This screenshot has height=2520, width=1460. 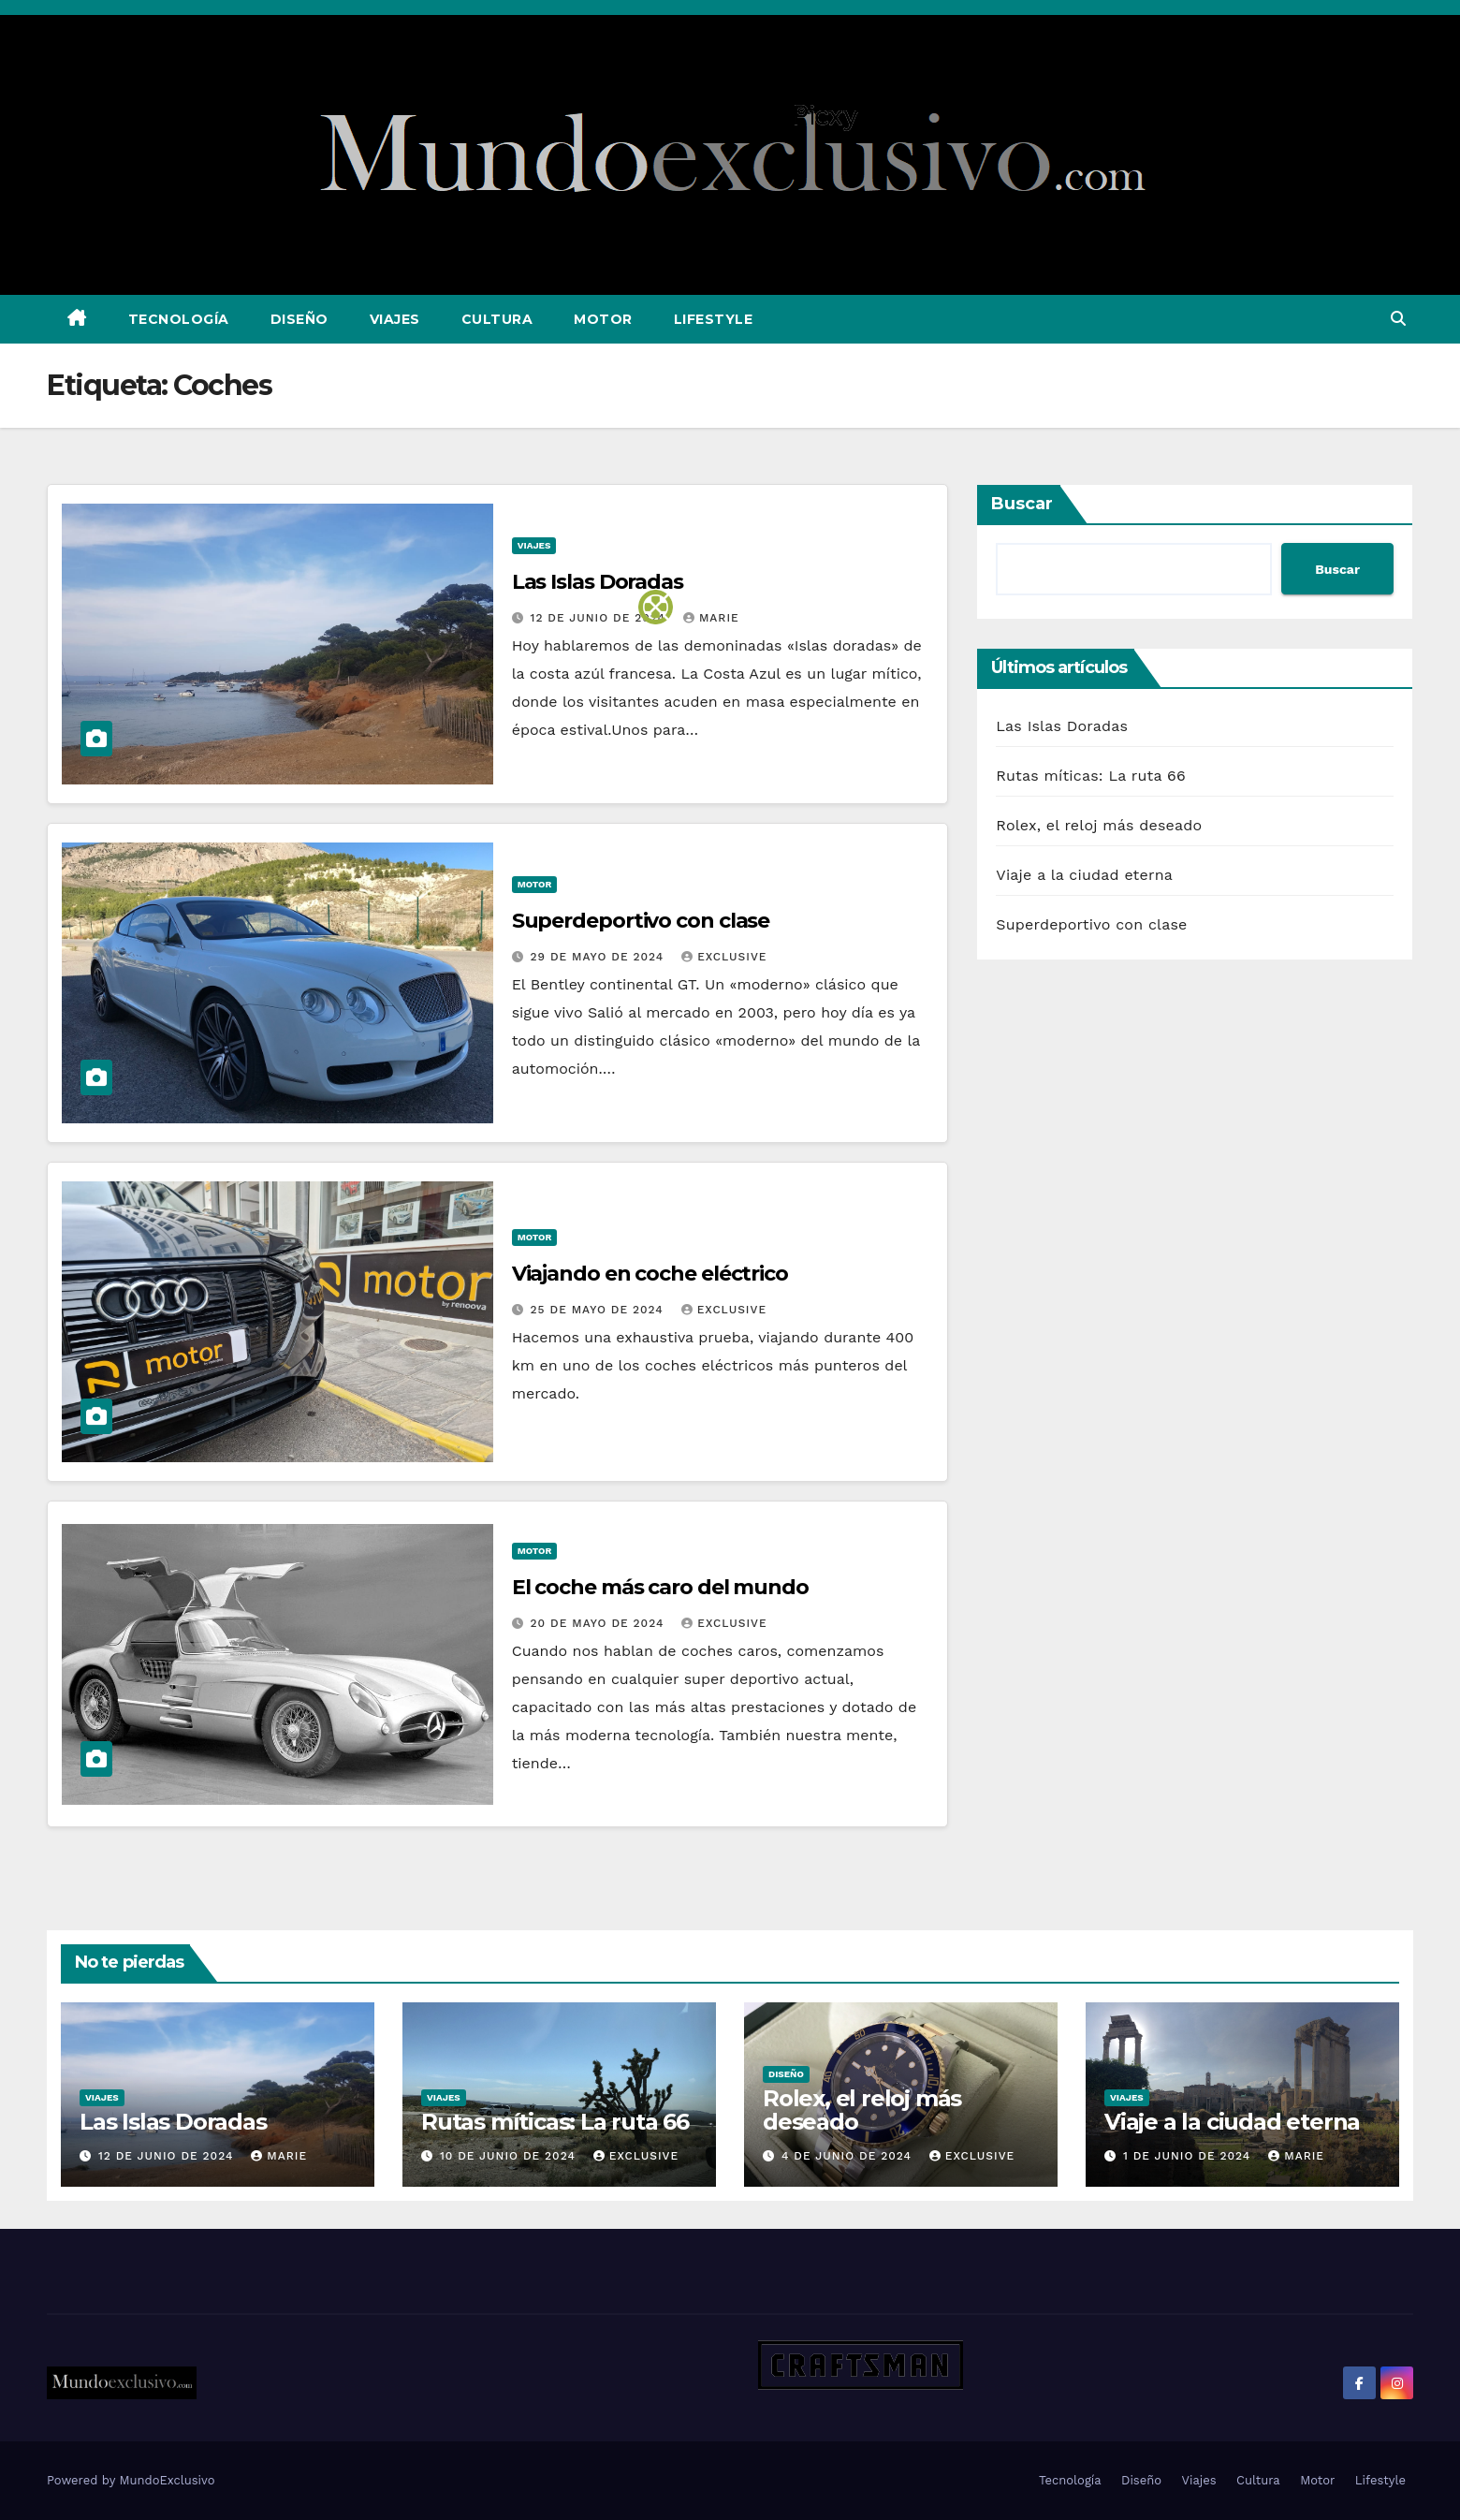 What do you see at coordinates (860, 2365) in the screenshot?
I see `craftsman brand logo` at bounding box center [860, 2365].